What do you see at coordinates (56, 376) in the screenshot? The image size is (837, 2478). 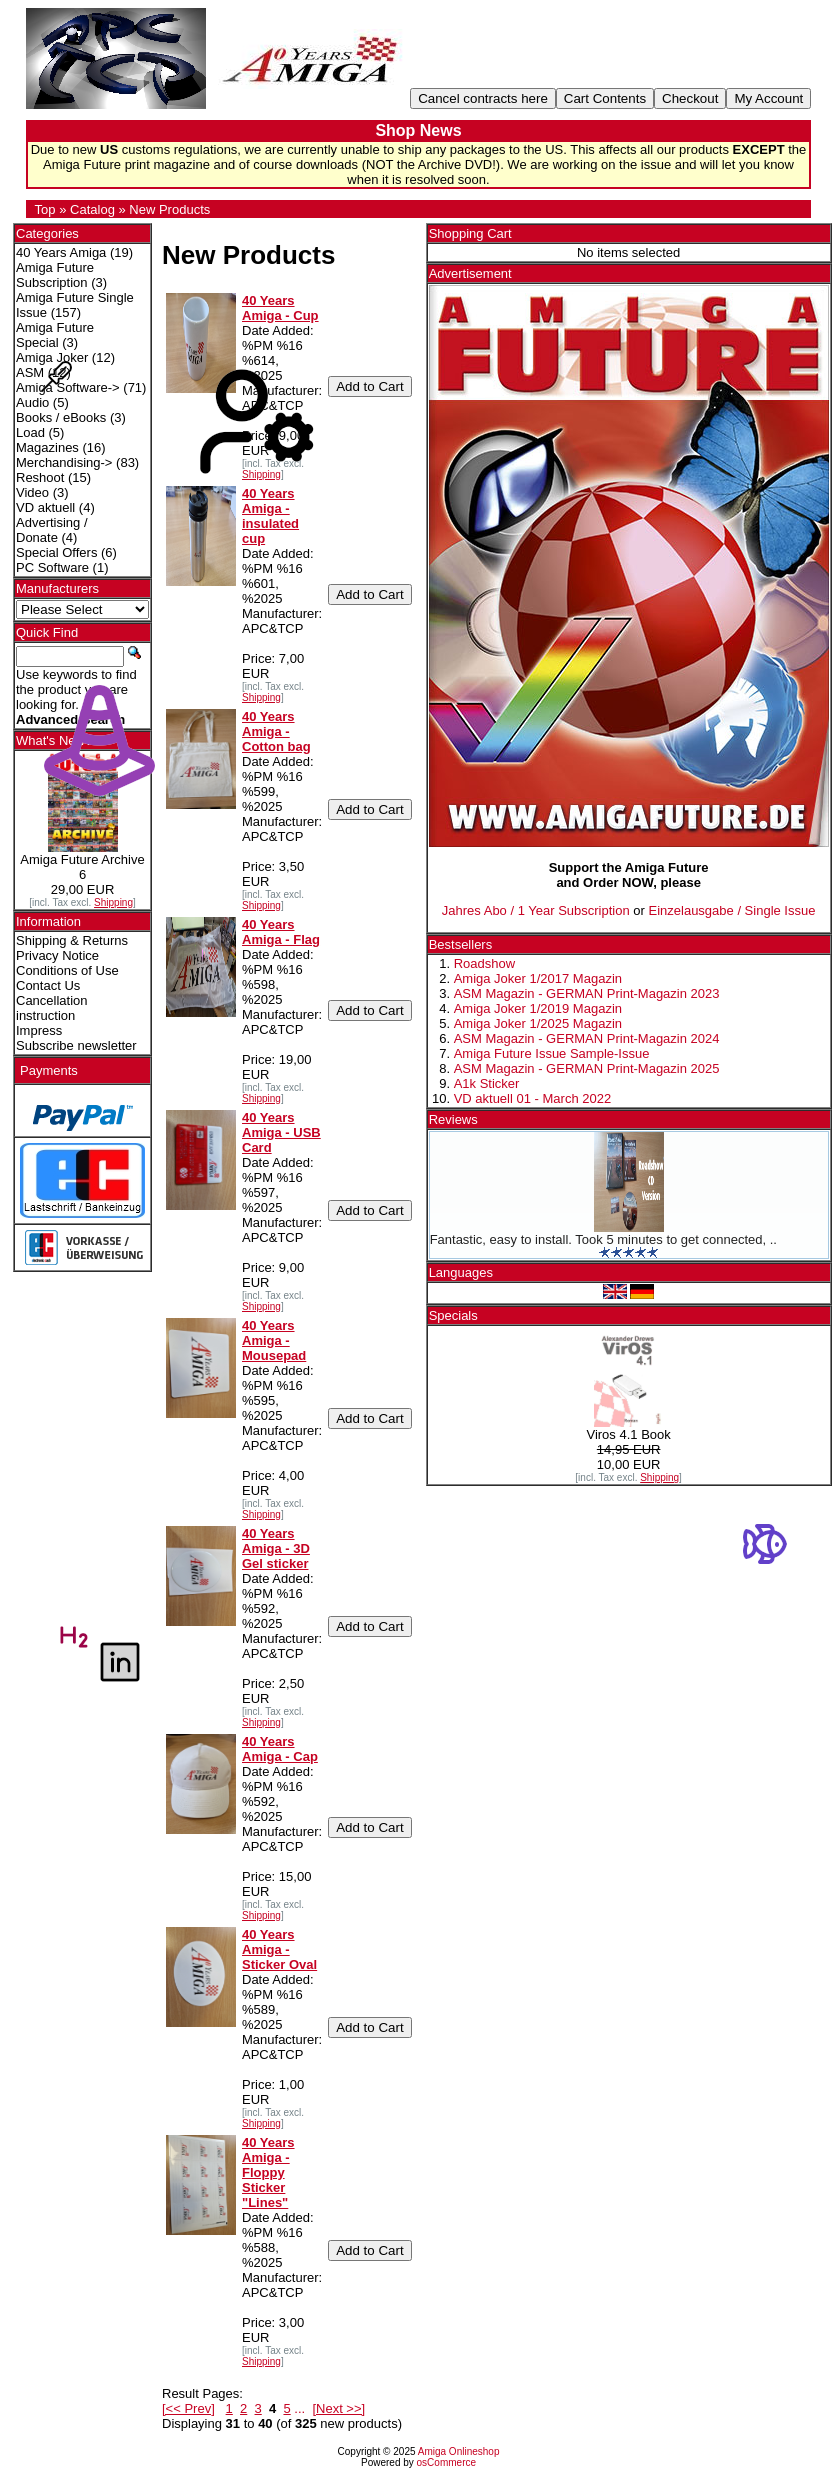 I see `access settings or configuration options` at bounding box center [56, 376].